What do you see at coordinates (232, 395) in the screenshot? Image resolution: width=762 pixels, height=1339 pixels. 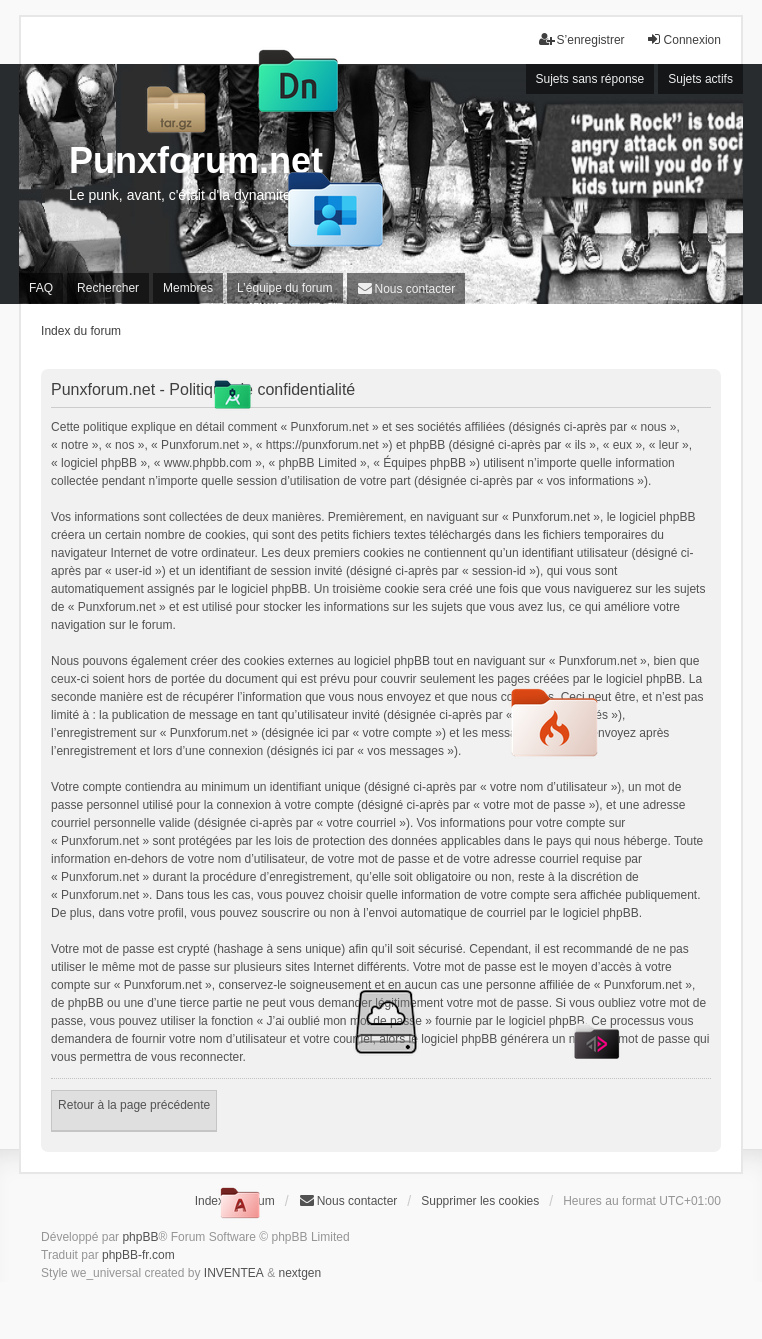 I see `open android studio project folder` at bounding box center [232, 395].